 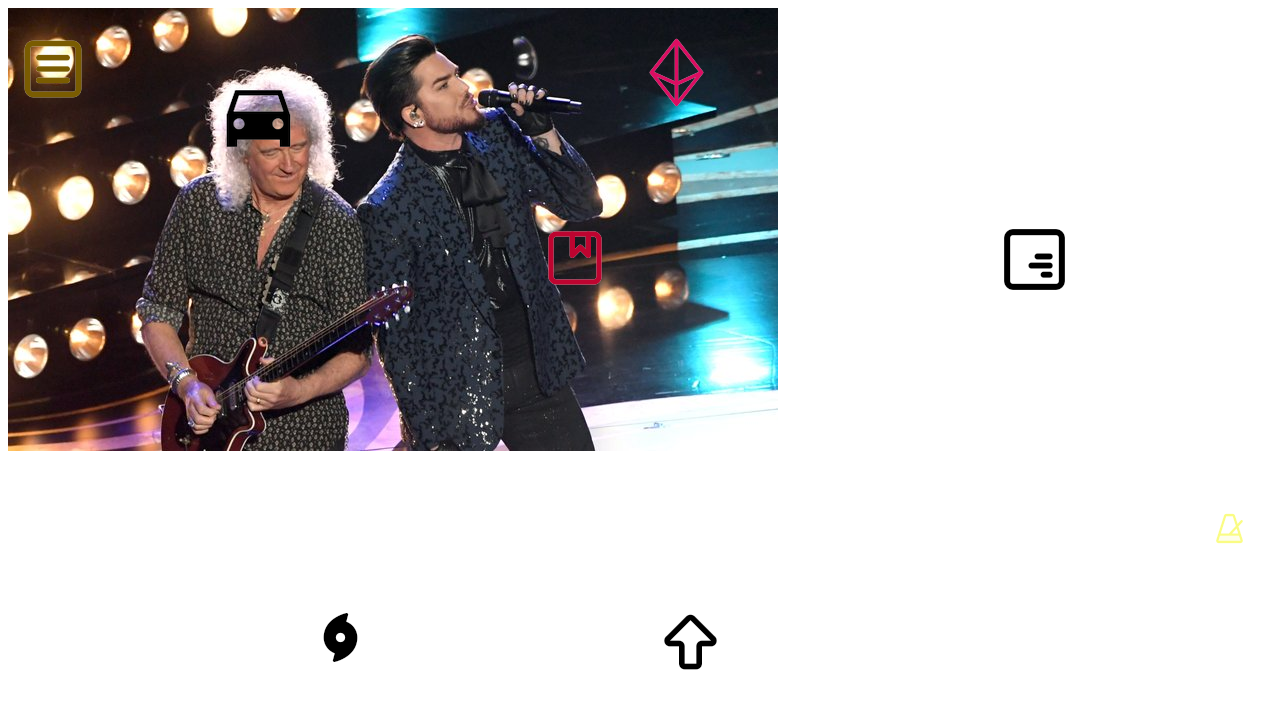 What do you see at coordinates (53, 69) in the screenshot?
I see `open navigation menu` at bounding box center [53, 69].